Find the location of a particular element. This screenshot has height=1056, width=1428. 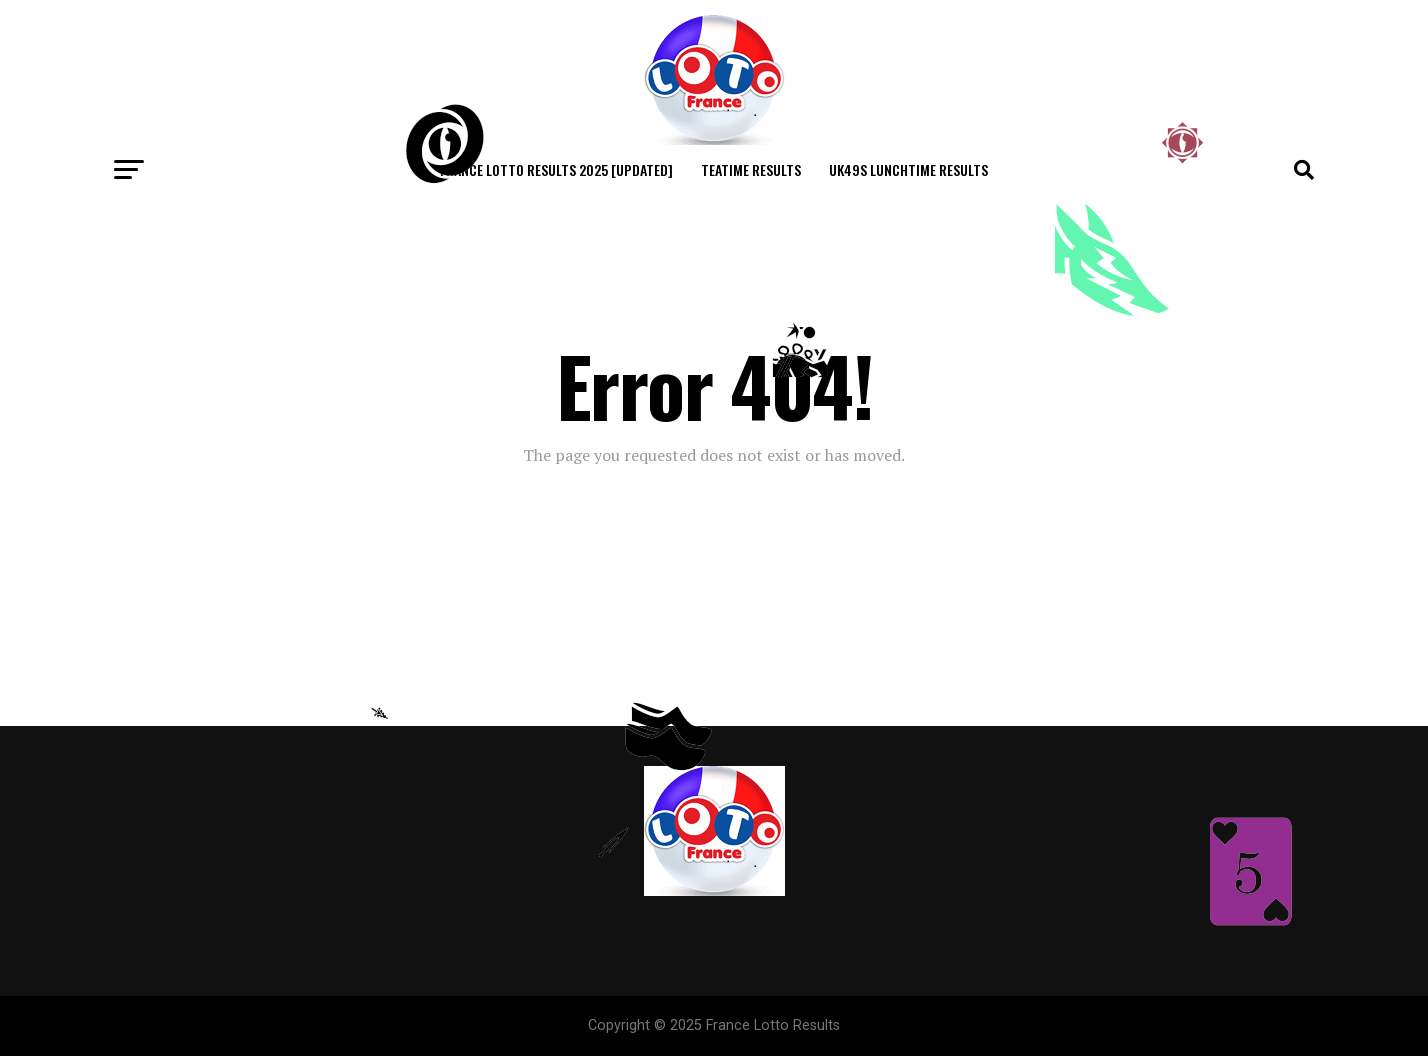

indicates a surreal or dream-like game state is located at coordinates (445, 144).